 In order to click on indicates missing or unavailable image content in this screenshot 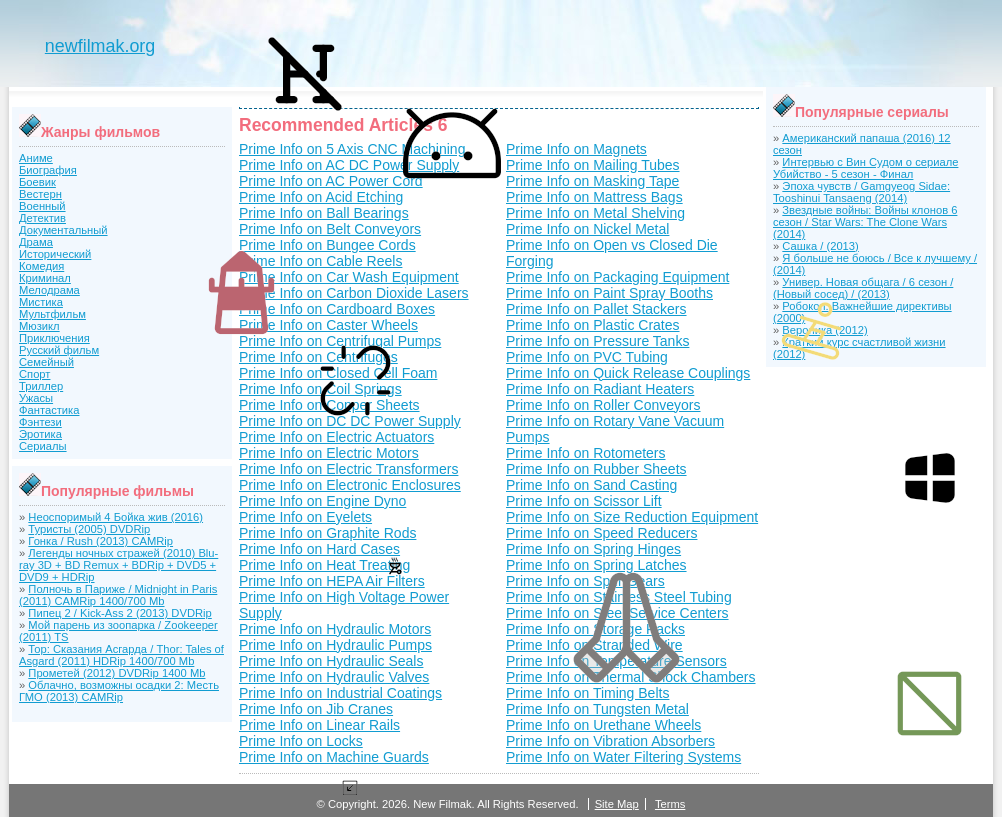, I will do `click(929, 703)`.